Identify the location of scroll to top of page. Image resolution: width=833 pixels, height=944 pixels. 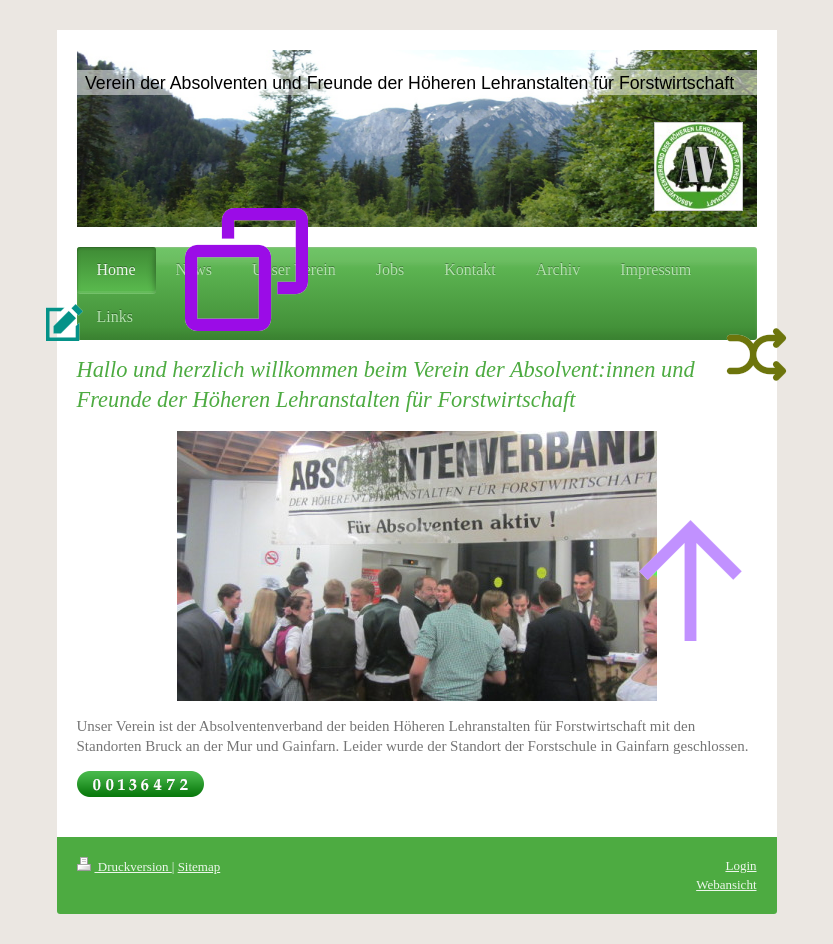
(690, 580).